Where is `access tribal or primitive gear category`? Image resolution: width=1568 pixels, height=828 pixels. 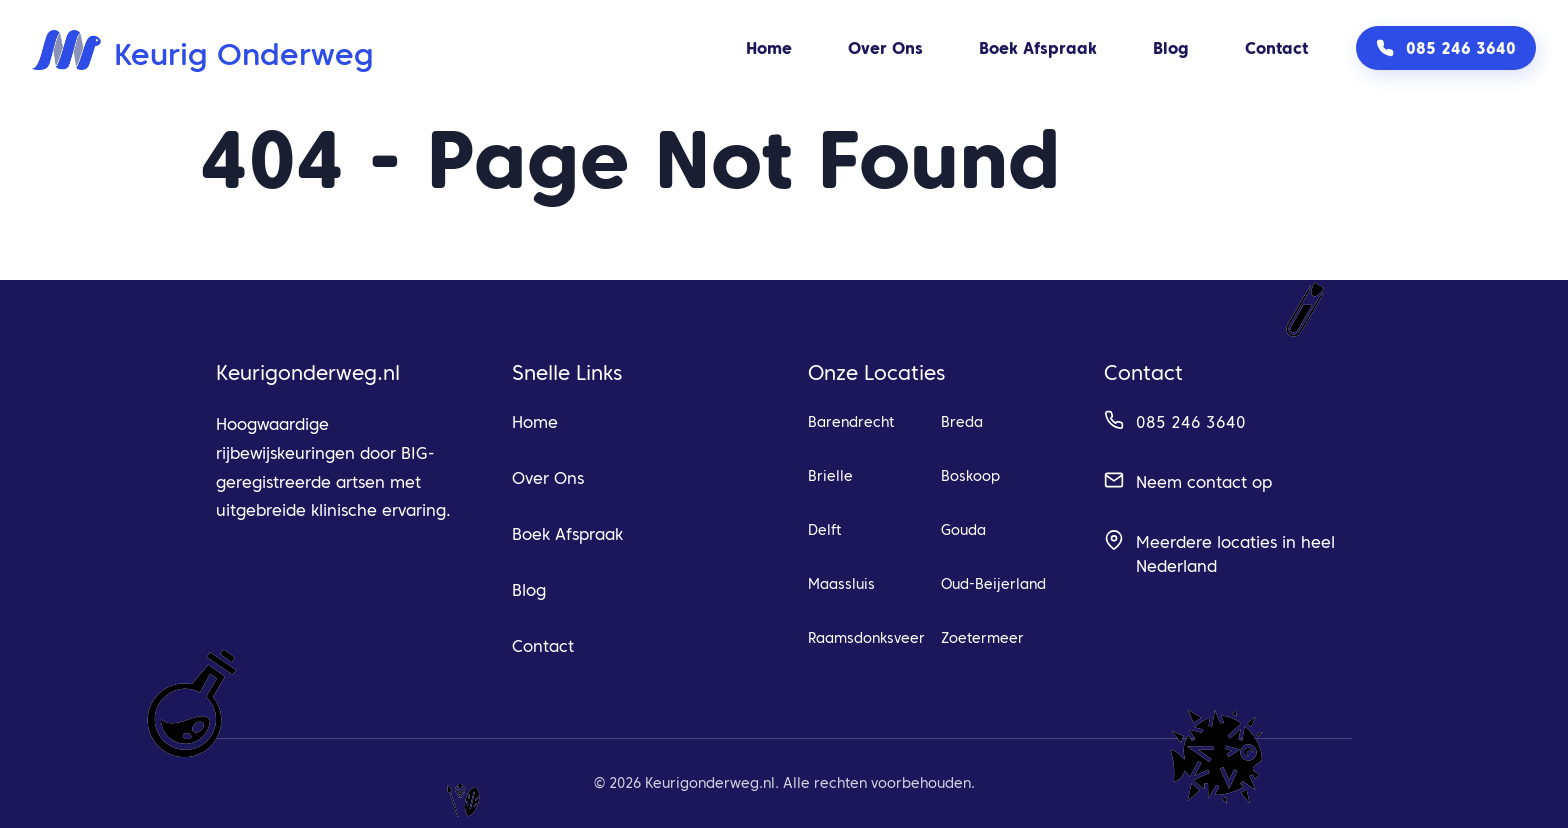 access tribal or primitive gear category is located at coordinates (463, 800).